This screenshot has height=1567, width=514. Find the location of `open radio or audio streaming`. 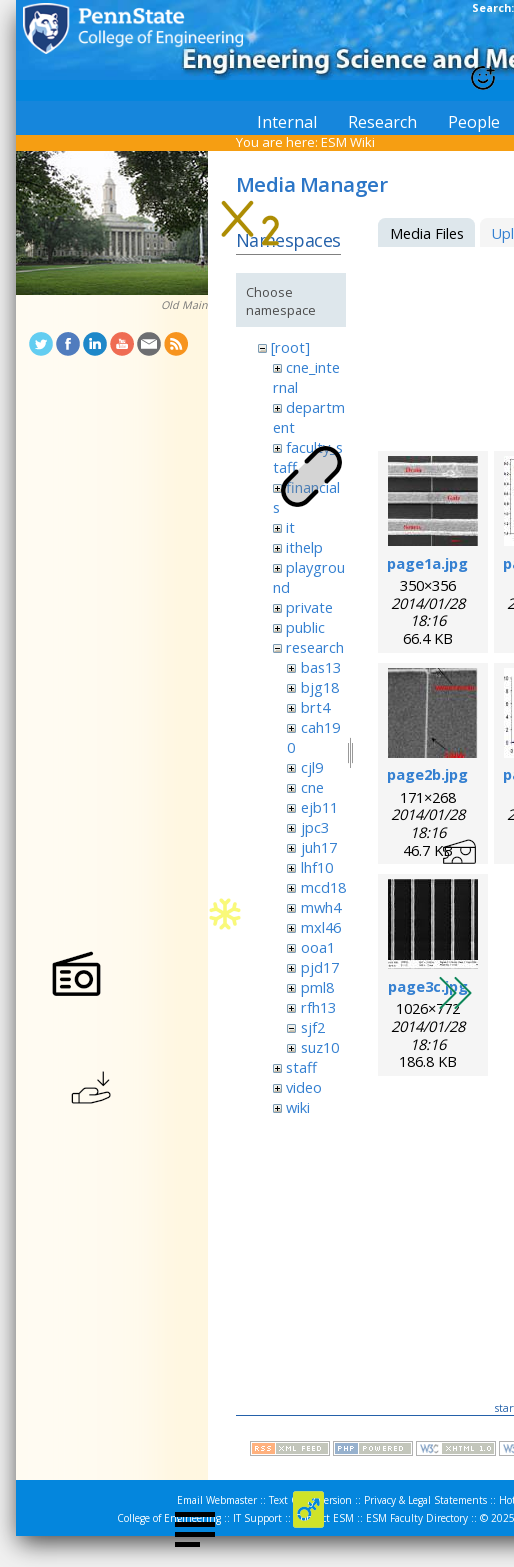

open radio or audio streaming is located at coordinates (76, 977).